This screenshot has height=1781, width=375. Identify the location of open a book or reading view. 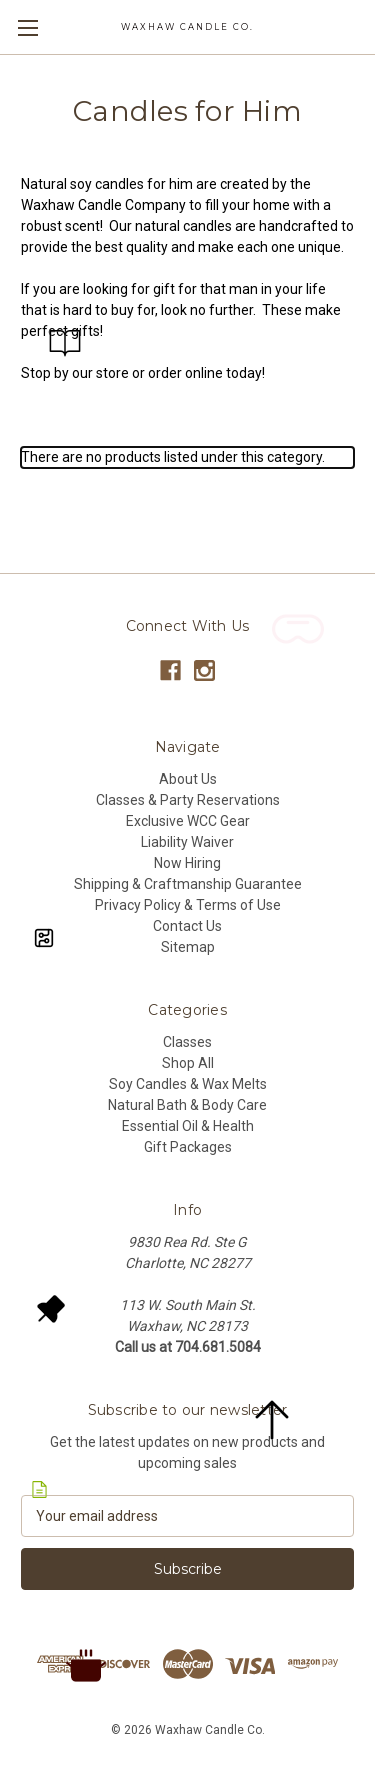
(65, 341).